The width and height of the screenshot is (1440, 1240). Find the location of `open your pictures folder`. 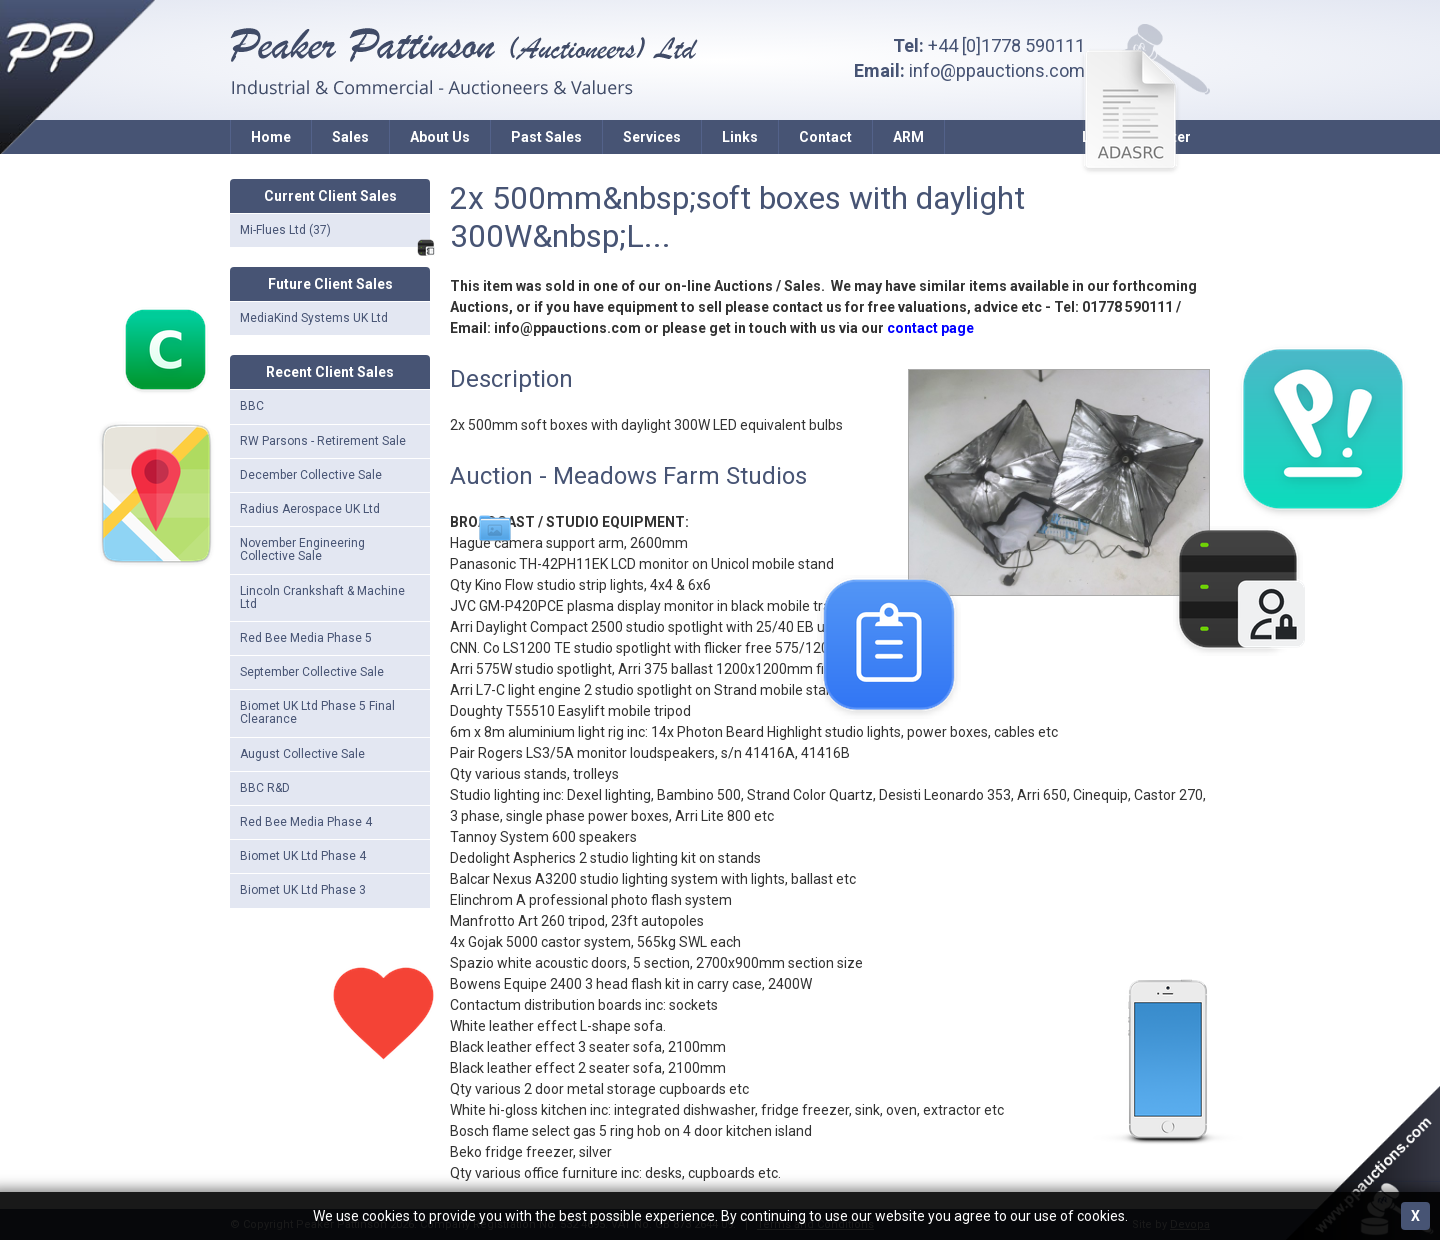

open your pictures folder is located at coordinates (495, 528).